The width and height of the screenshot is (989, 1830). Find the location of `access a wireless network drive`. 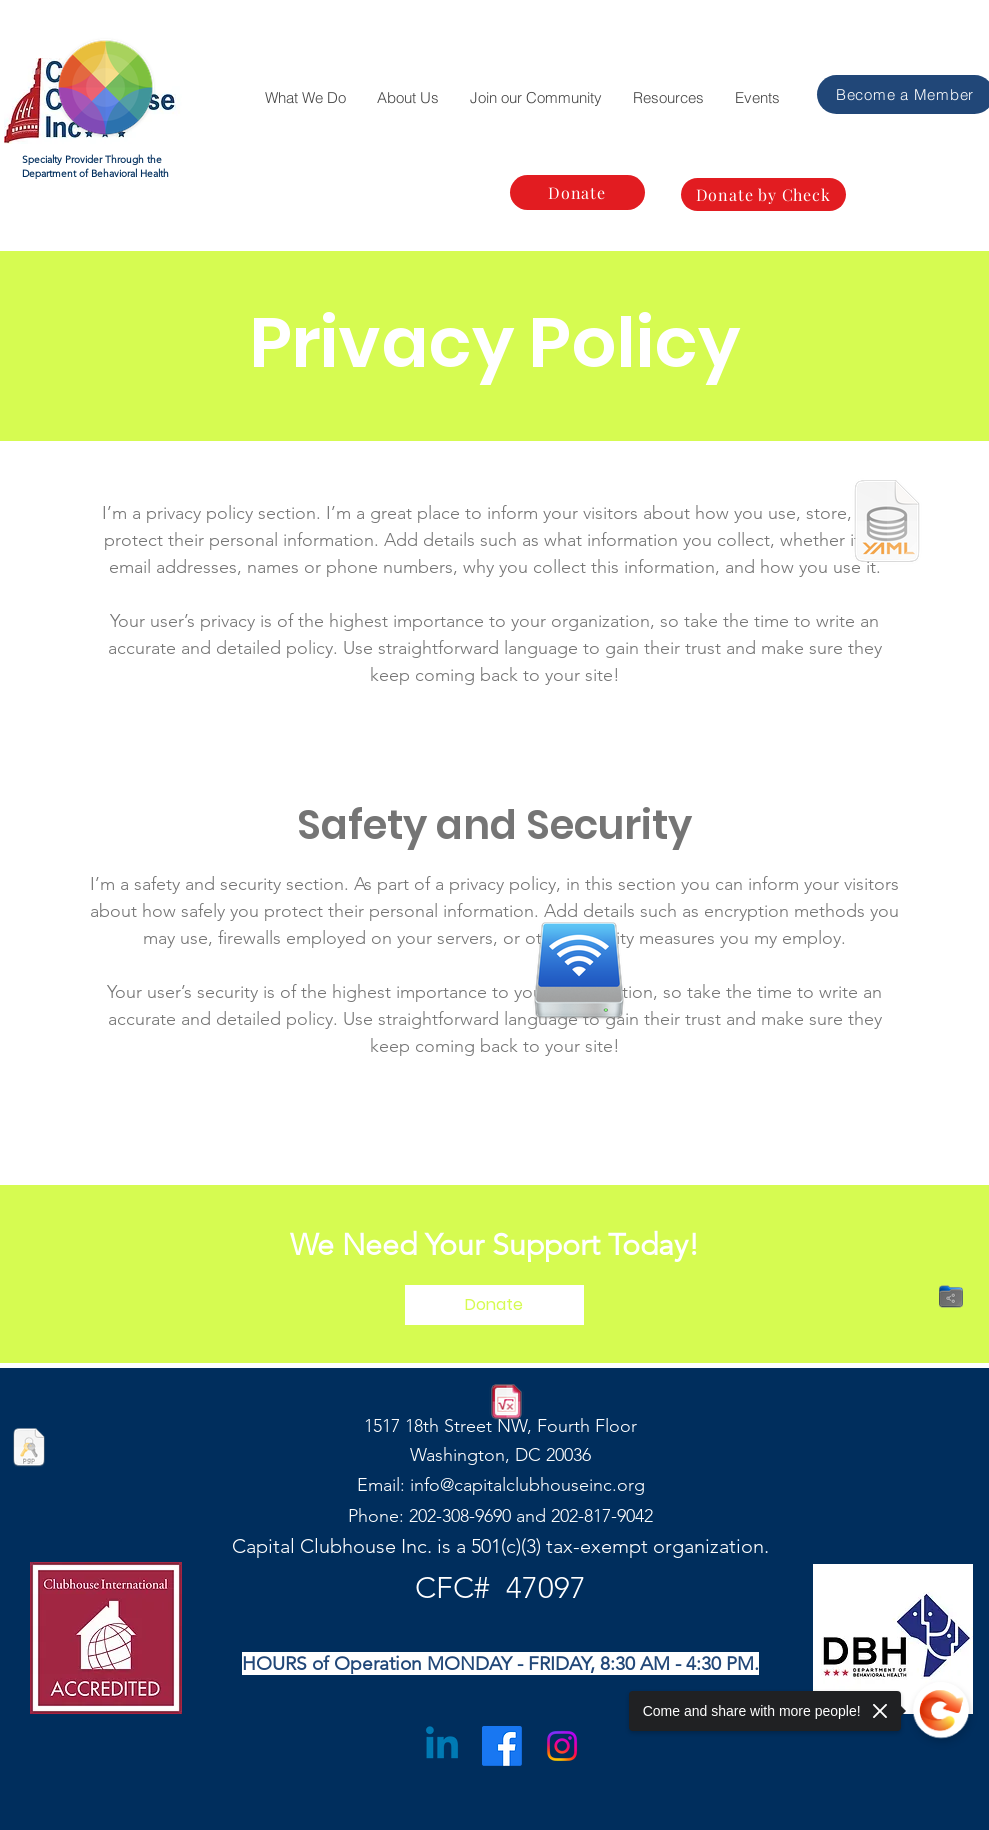

access a wireless network drive is located at coordinates (579, 972).